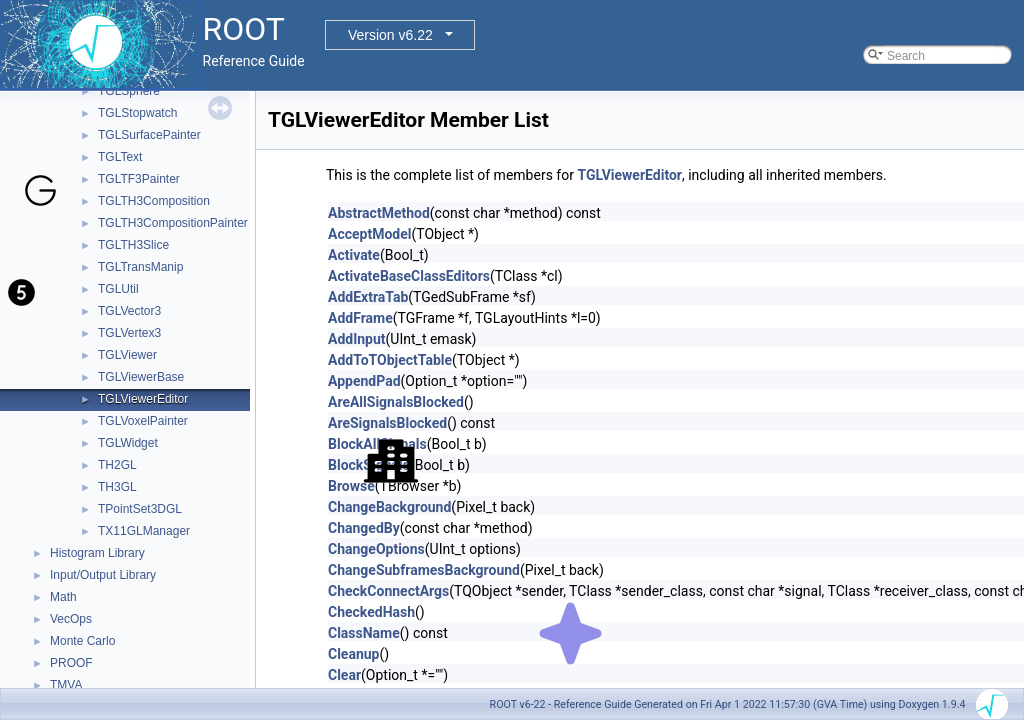 The height and width of the screenshot is (720, 1024). What do you see at coordinates (570, 633) in the screenshot?
I see `indicates a special or featured item` at bounding box center [570, 633].